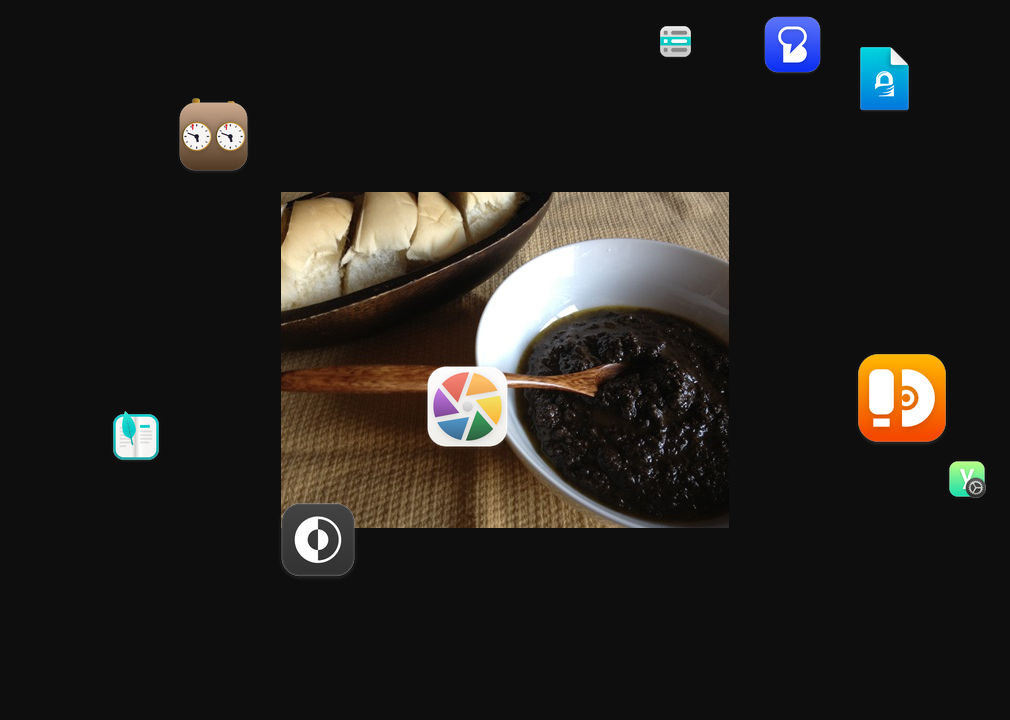 This screenshot has width=1010, height=720. What do you see at coordinates (884, 78) in the screenshot?
I see `a PGP-encrypted file` at bounding box center [884, 78].